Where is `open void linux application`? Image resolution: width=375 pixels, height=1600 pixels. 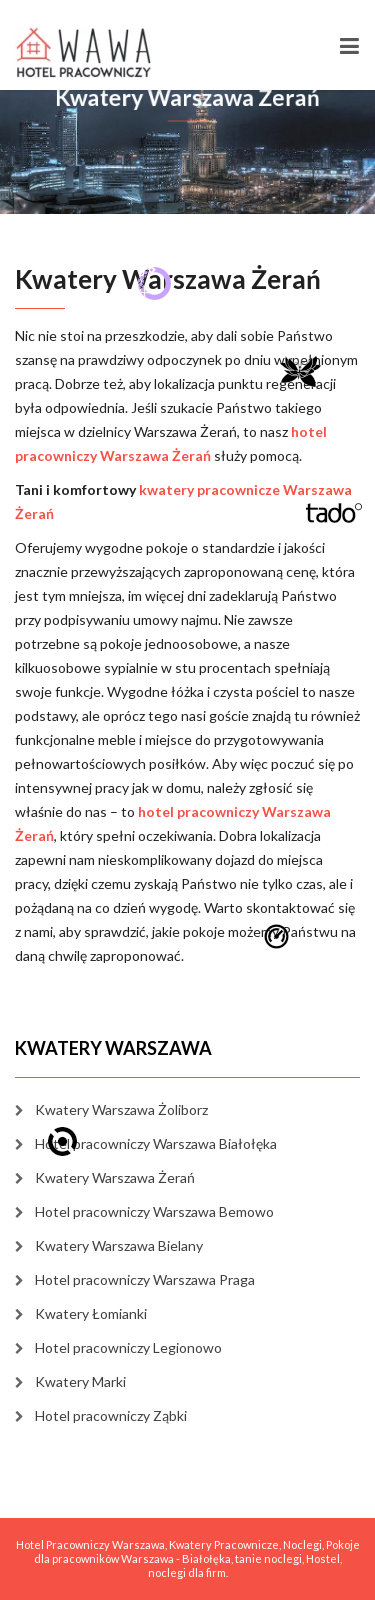 open void linux application is located at coordinates (62, 1141).